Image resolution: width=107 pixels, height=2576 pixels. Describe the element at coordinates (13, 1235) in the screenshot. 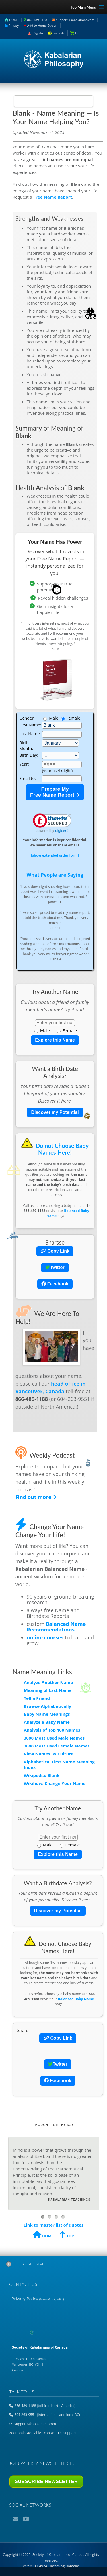

I see `select dimetrodon character or creature` at that location.